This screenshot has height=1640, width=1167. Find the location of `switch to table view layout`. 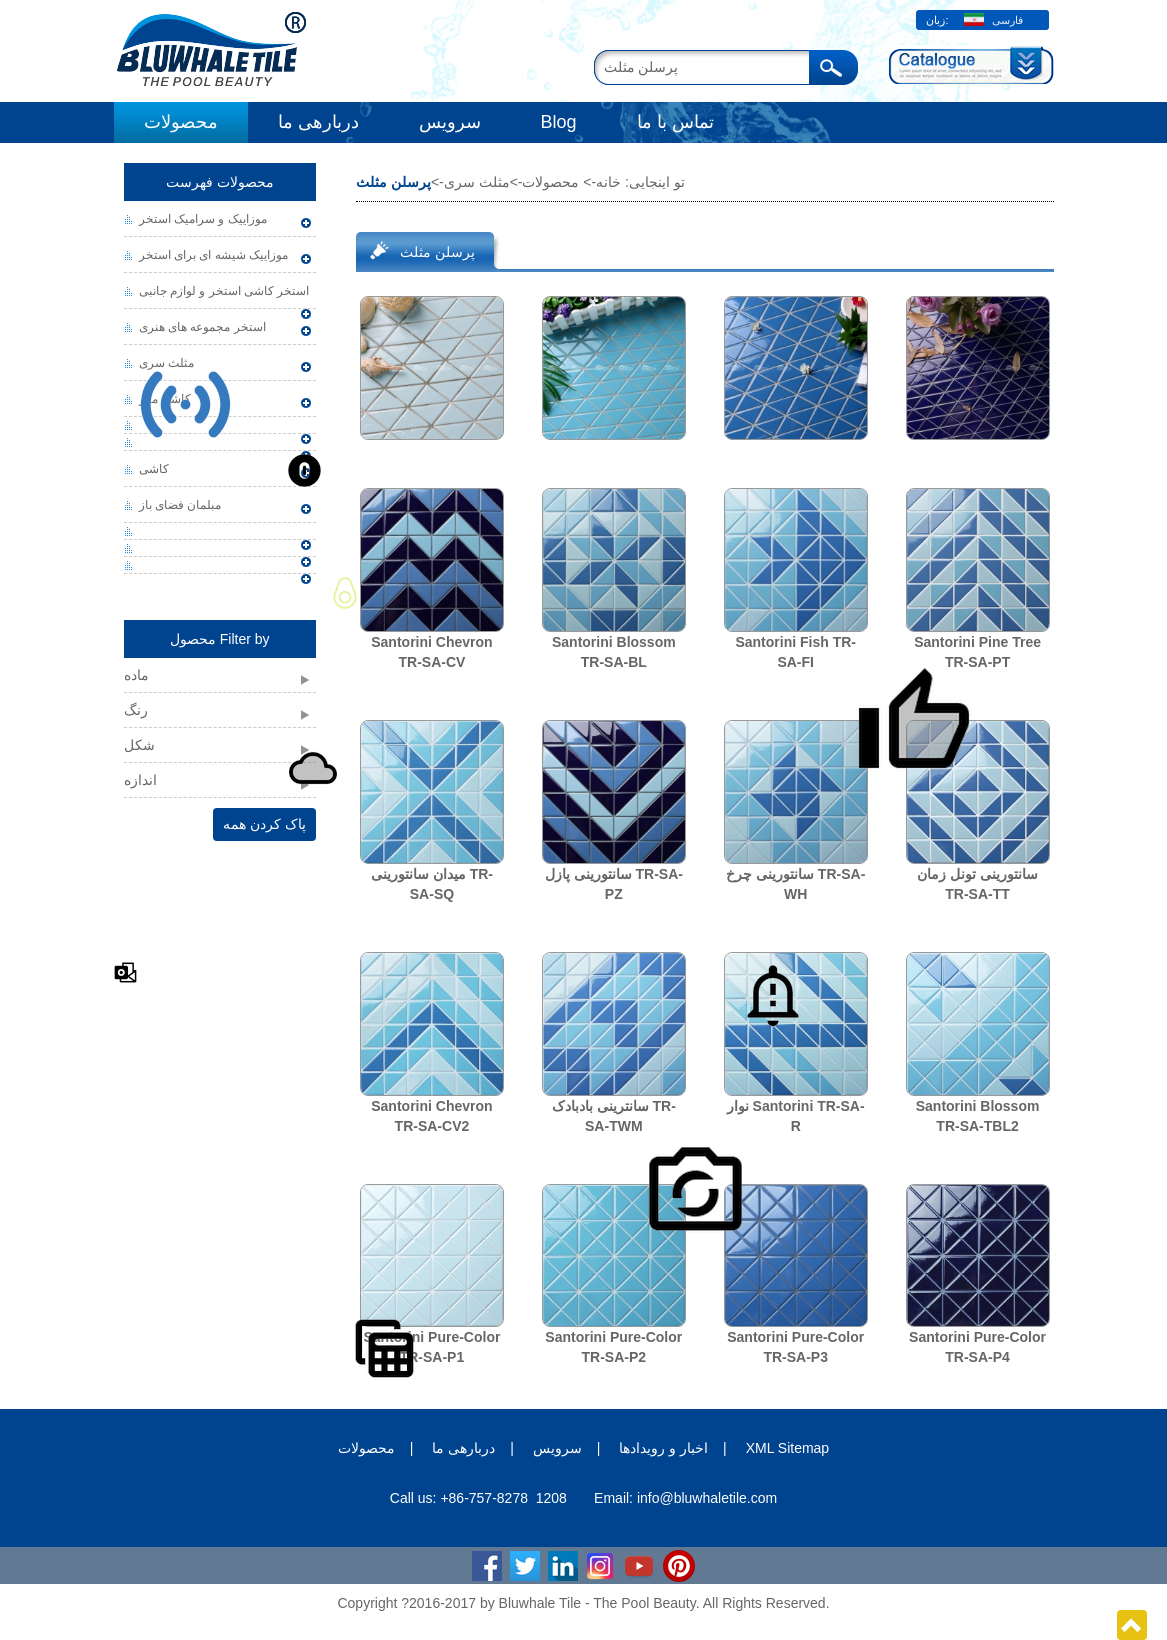

switch to table view layout is located at coordinates (384, 1348).